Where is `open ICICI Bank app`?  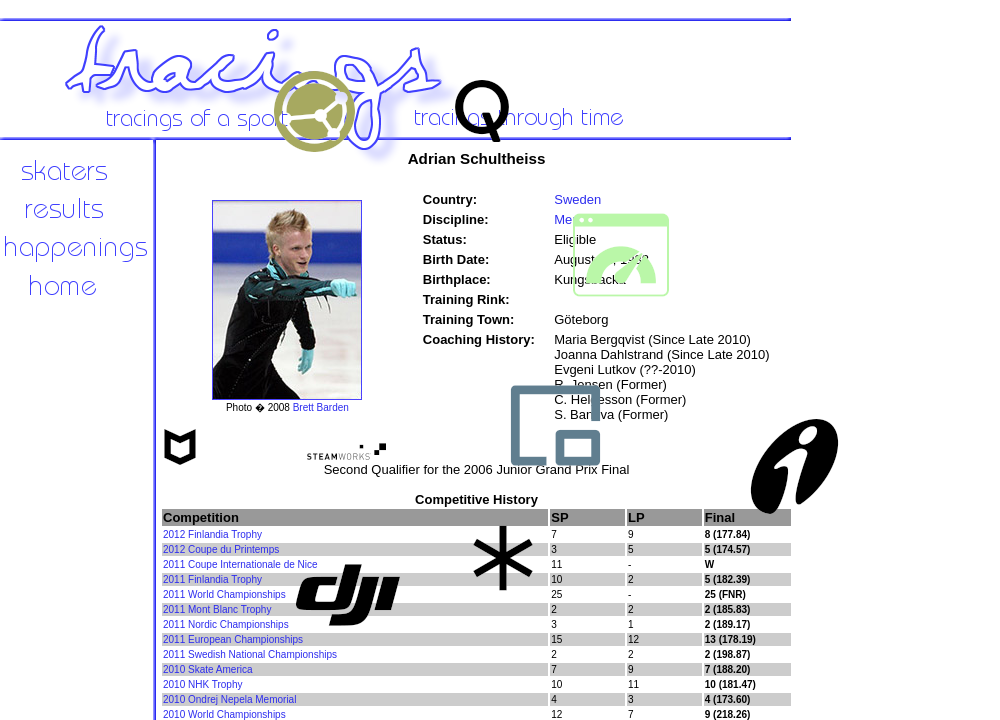
open ICICI Bank app is located at coordinates (794, 466).